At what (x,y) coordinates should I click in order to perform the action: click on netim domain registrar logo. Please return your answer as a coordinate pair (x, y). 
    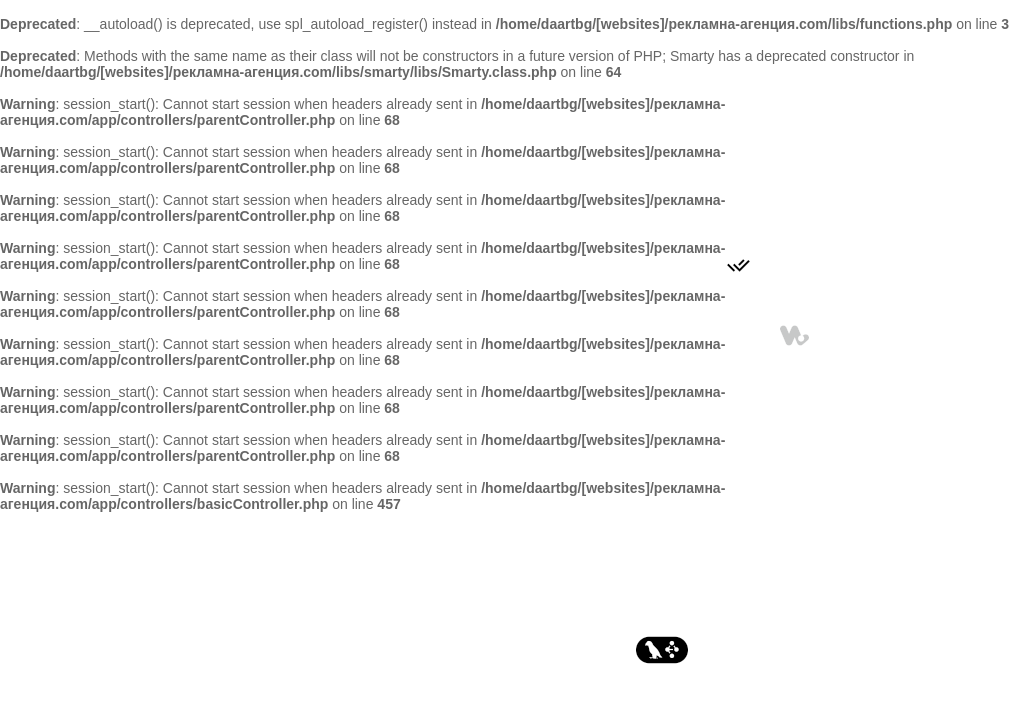
    Looking at the image, I should click on (794, 335).